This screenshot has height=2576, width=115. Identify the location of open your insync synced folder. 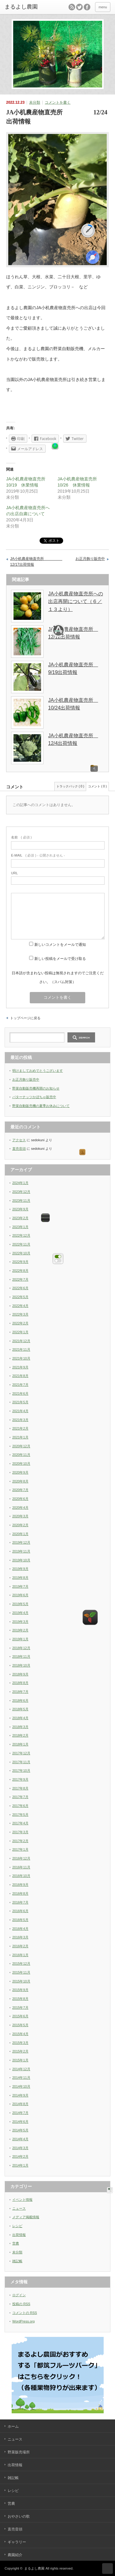
(94, 768).